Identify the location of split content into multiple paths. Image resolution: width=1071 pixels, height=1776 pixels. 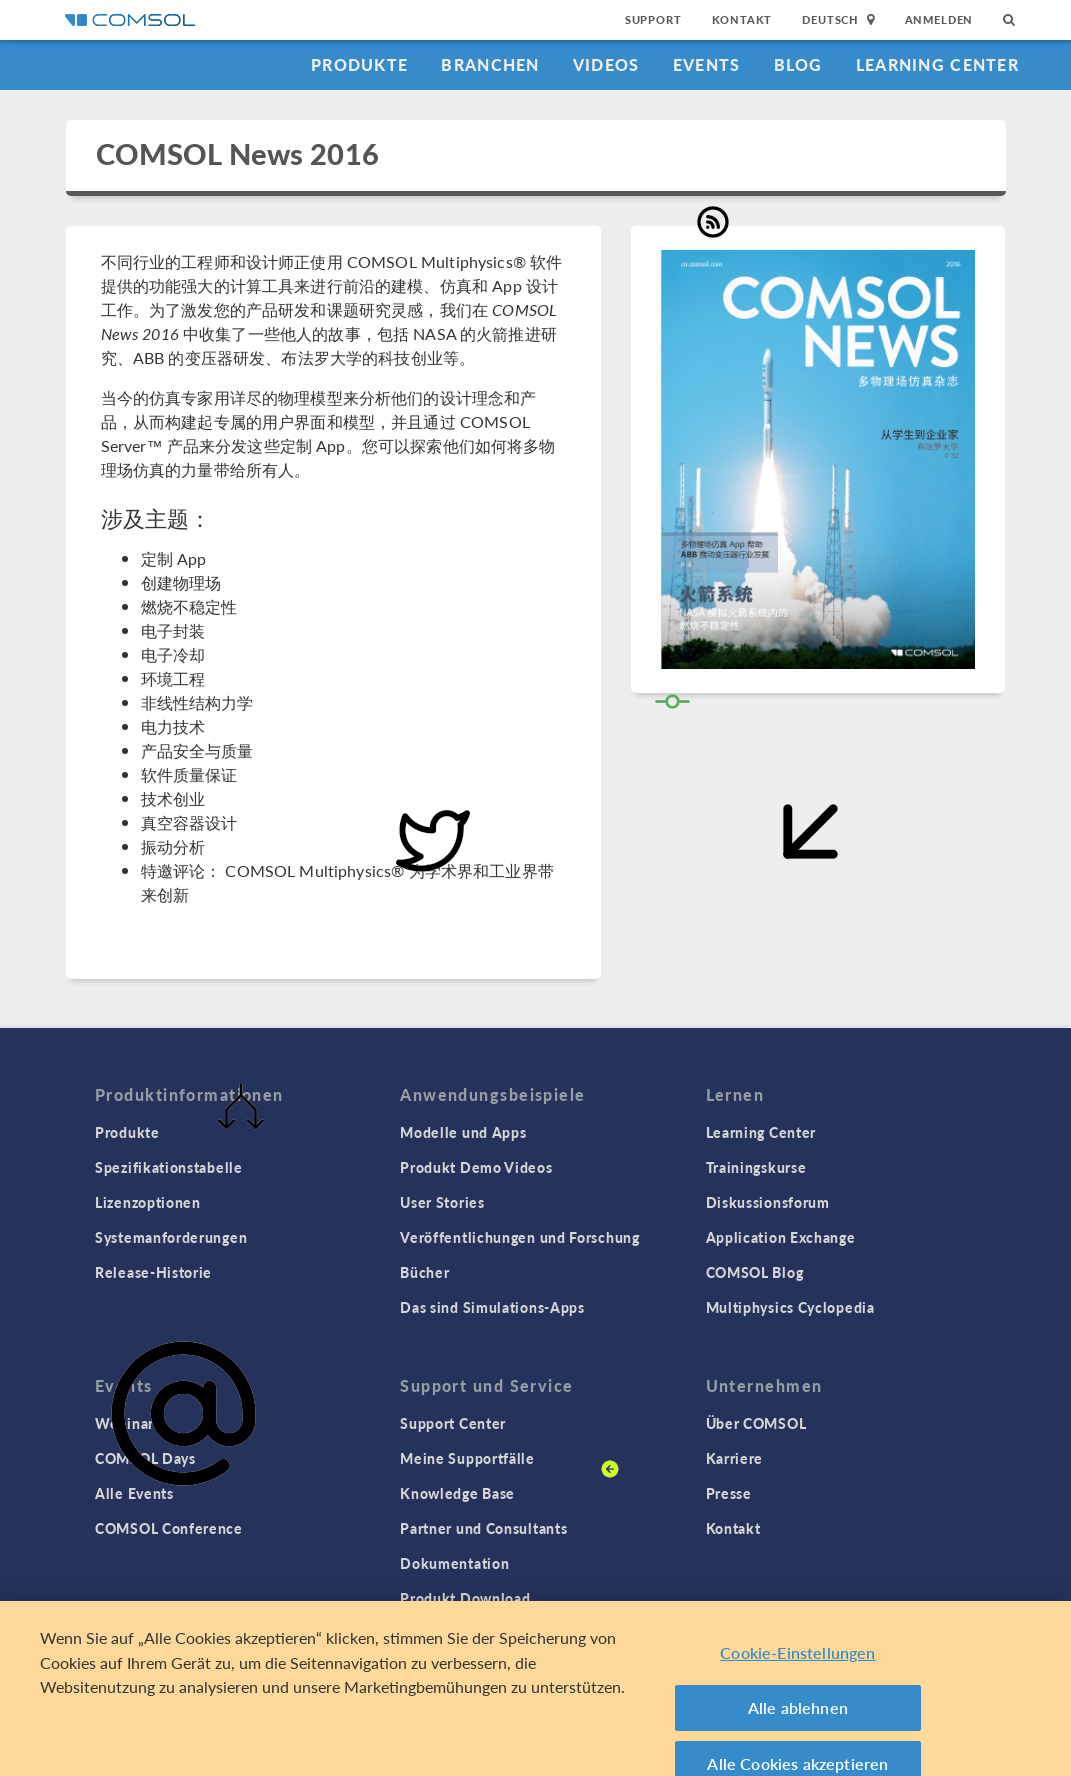
(241, 1108).